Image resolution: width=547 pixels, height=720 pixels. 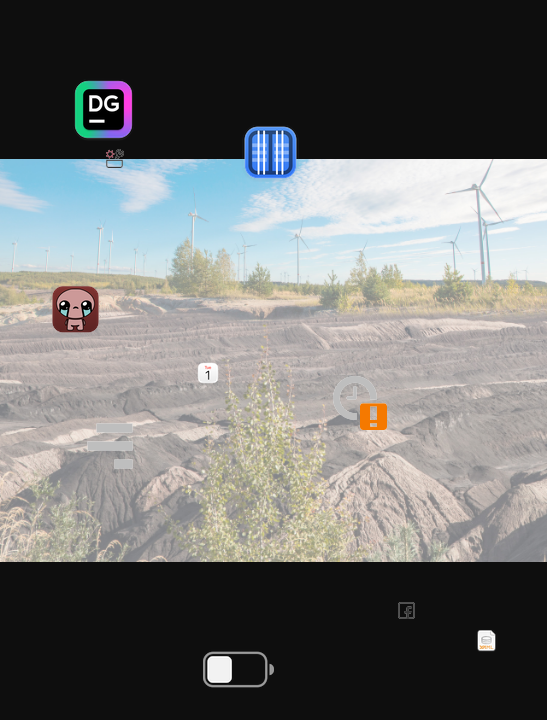 What do you see at coordinates (103, 109) in the screenshot?
I see `open datagrip database ide` at bounding box center [103, 109].